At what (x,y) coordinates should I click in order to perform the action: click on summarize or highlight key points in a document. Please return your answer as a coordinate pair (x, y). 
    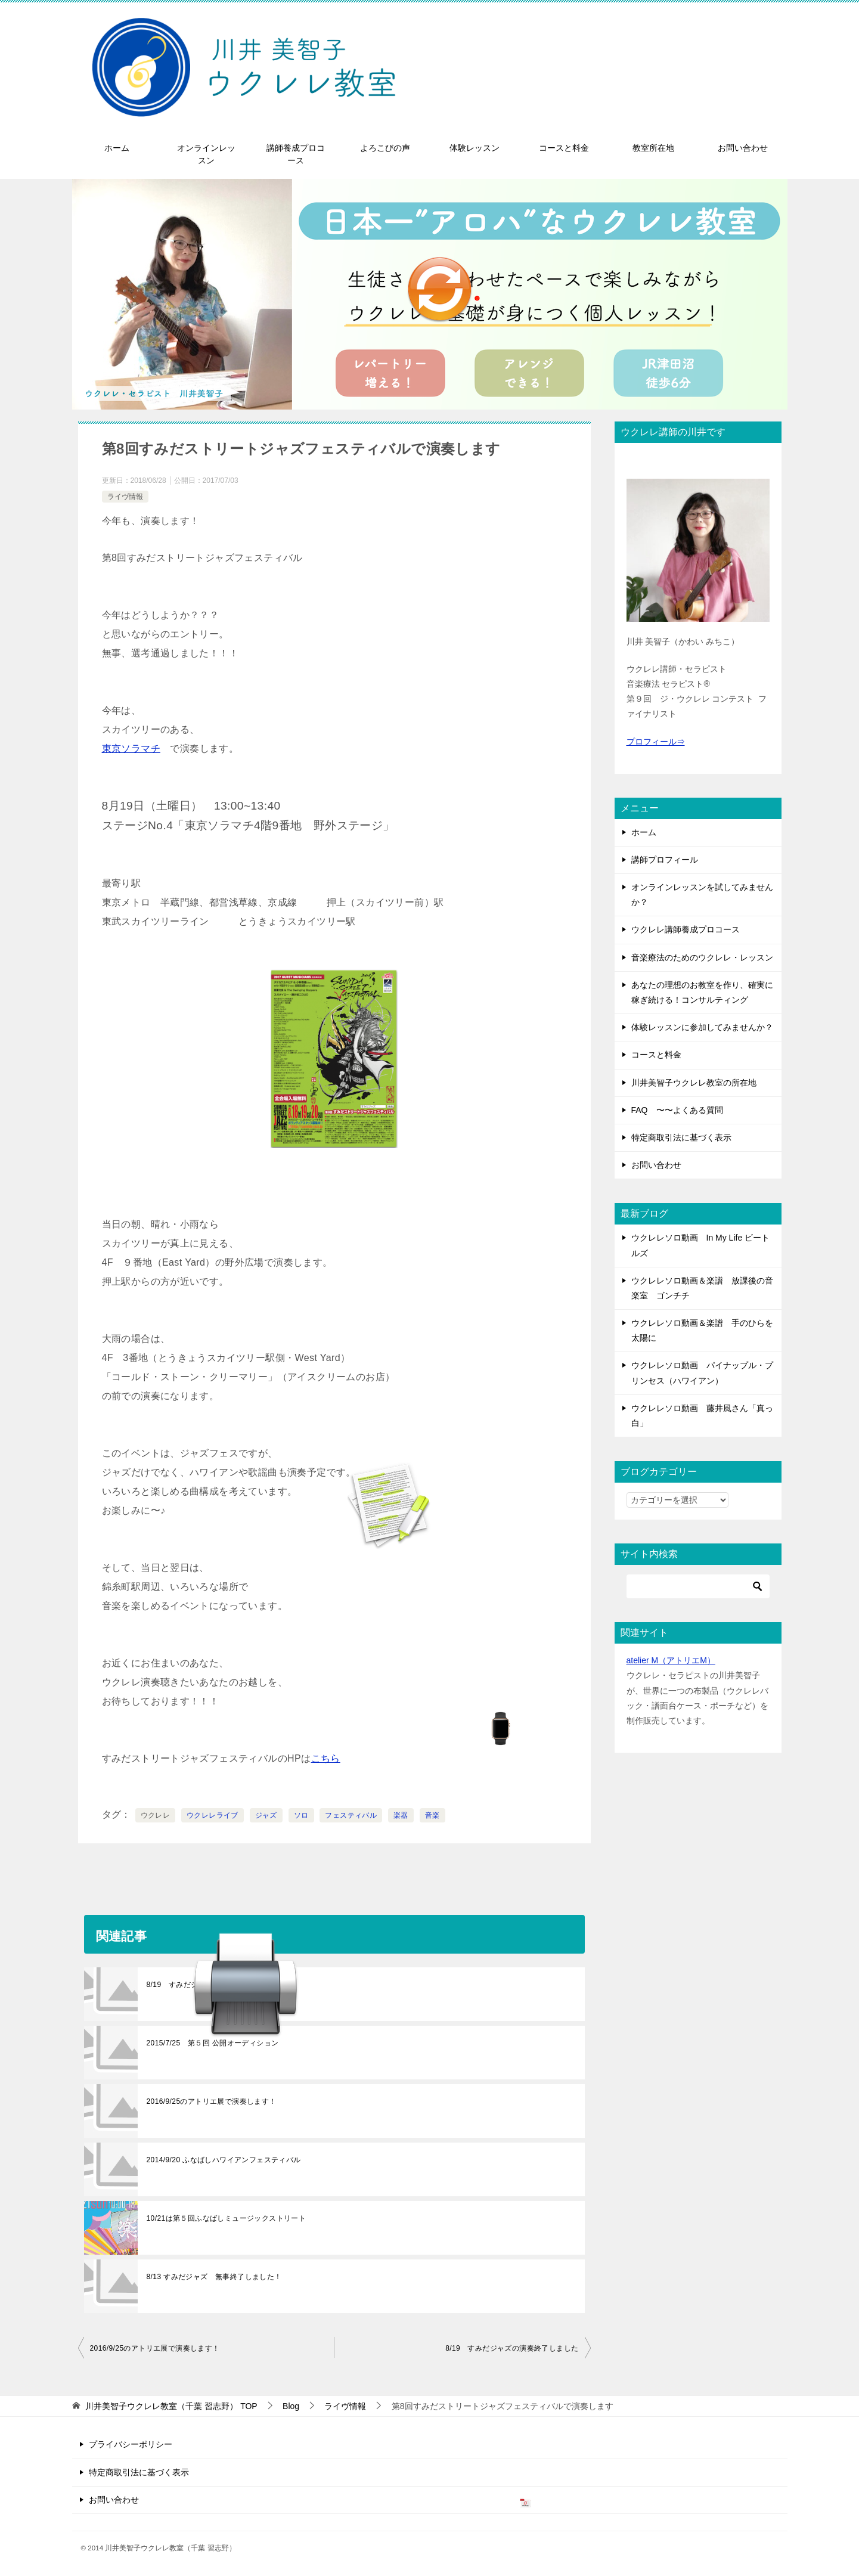
    Looking at the image, I should click on (390, 1505).